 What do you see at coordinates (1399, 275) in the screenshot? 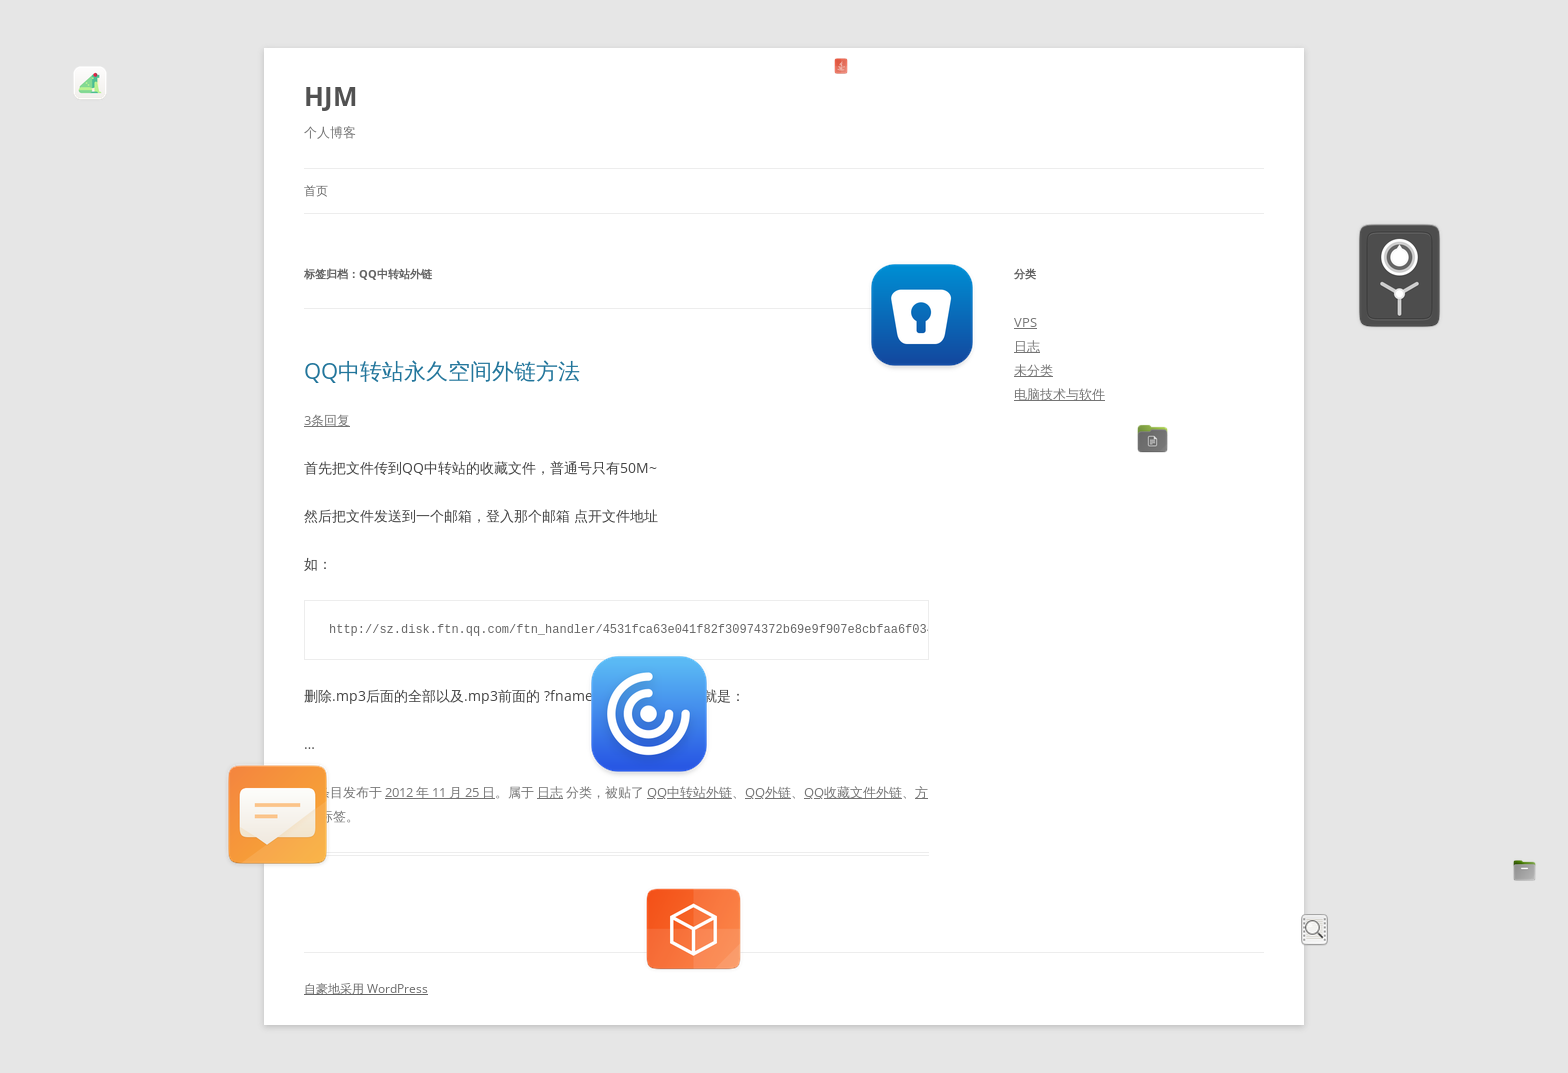
I see `open Déjà Dup backup application` at bounding box center [1399, 275].